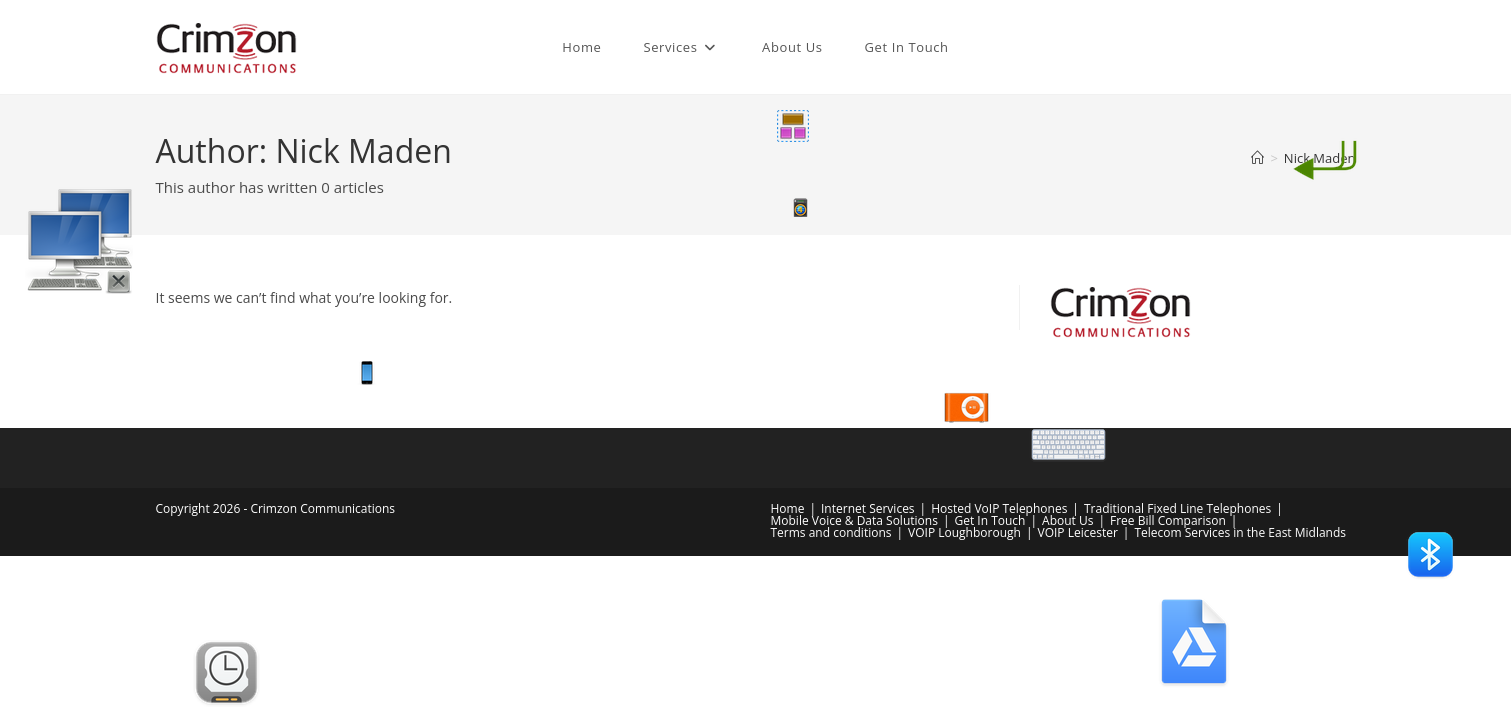 The height and width of the screenshot is (720, 1511). What do you see at coordinates (793, 126) in the screenshot?
I see `select all items in the current view` at bounding box center [793, 126].